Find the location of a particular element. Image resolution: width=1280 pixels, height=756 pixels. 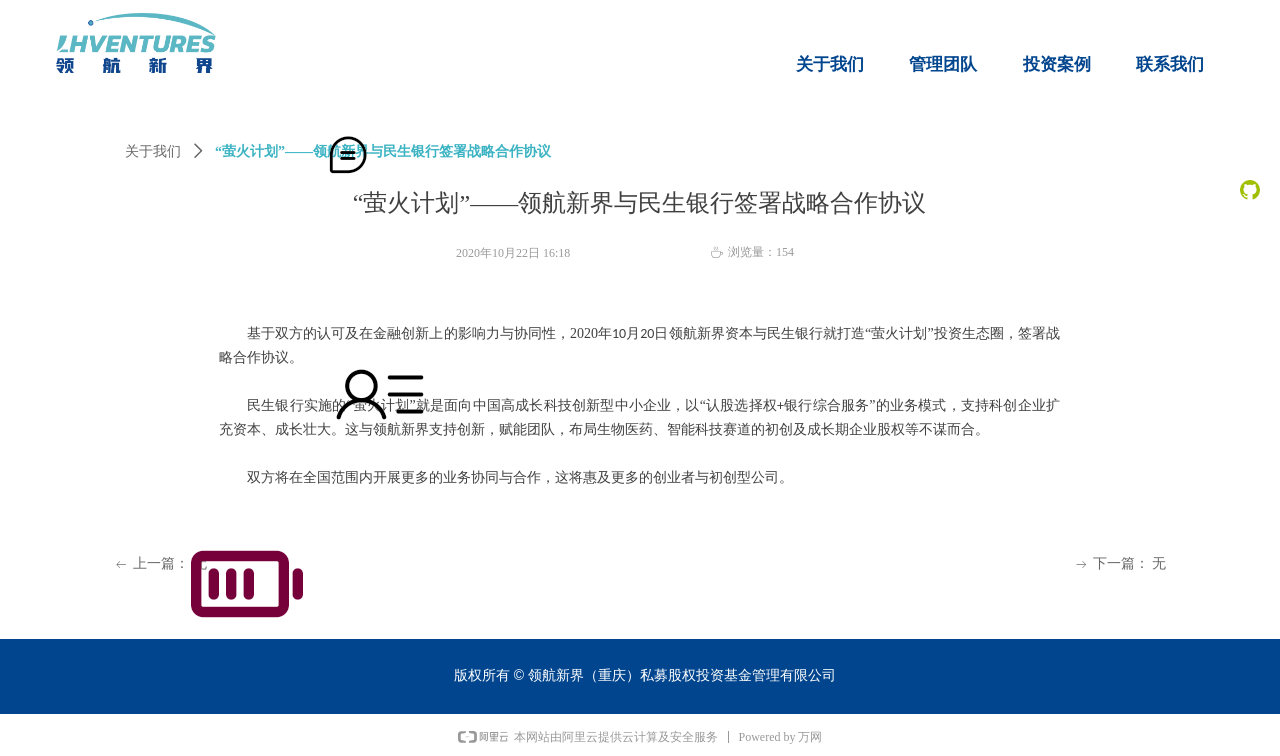

indicates high battery level is located at coordinates (247, 584).